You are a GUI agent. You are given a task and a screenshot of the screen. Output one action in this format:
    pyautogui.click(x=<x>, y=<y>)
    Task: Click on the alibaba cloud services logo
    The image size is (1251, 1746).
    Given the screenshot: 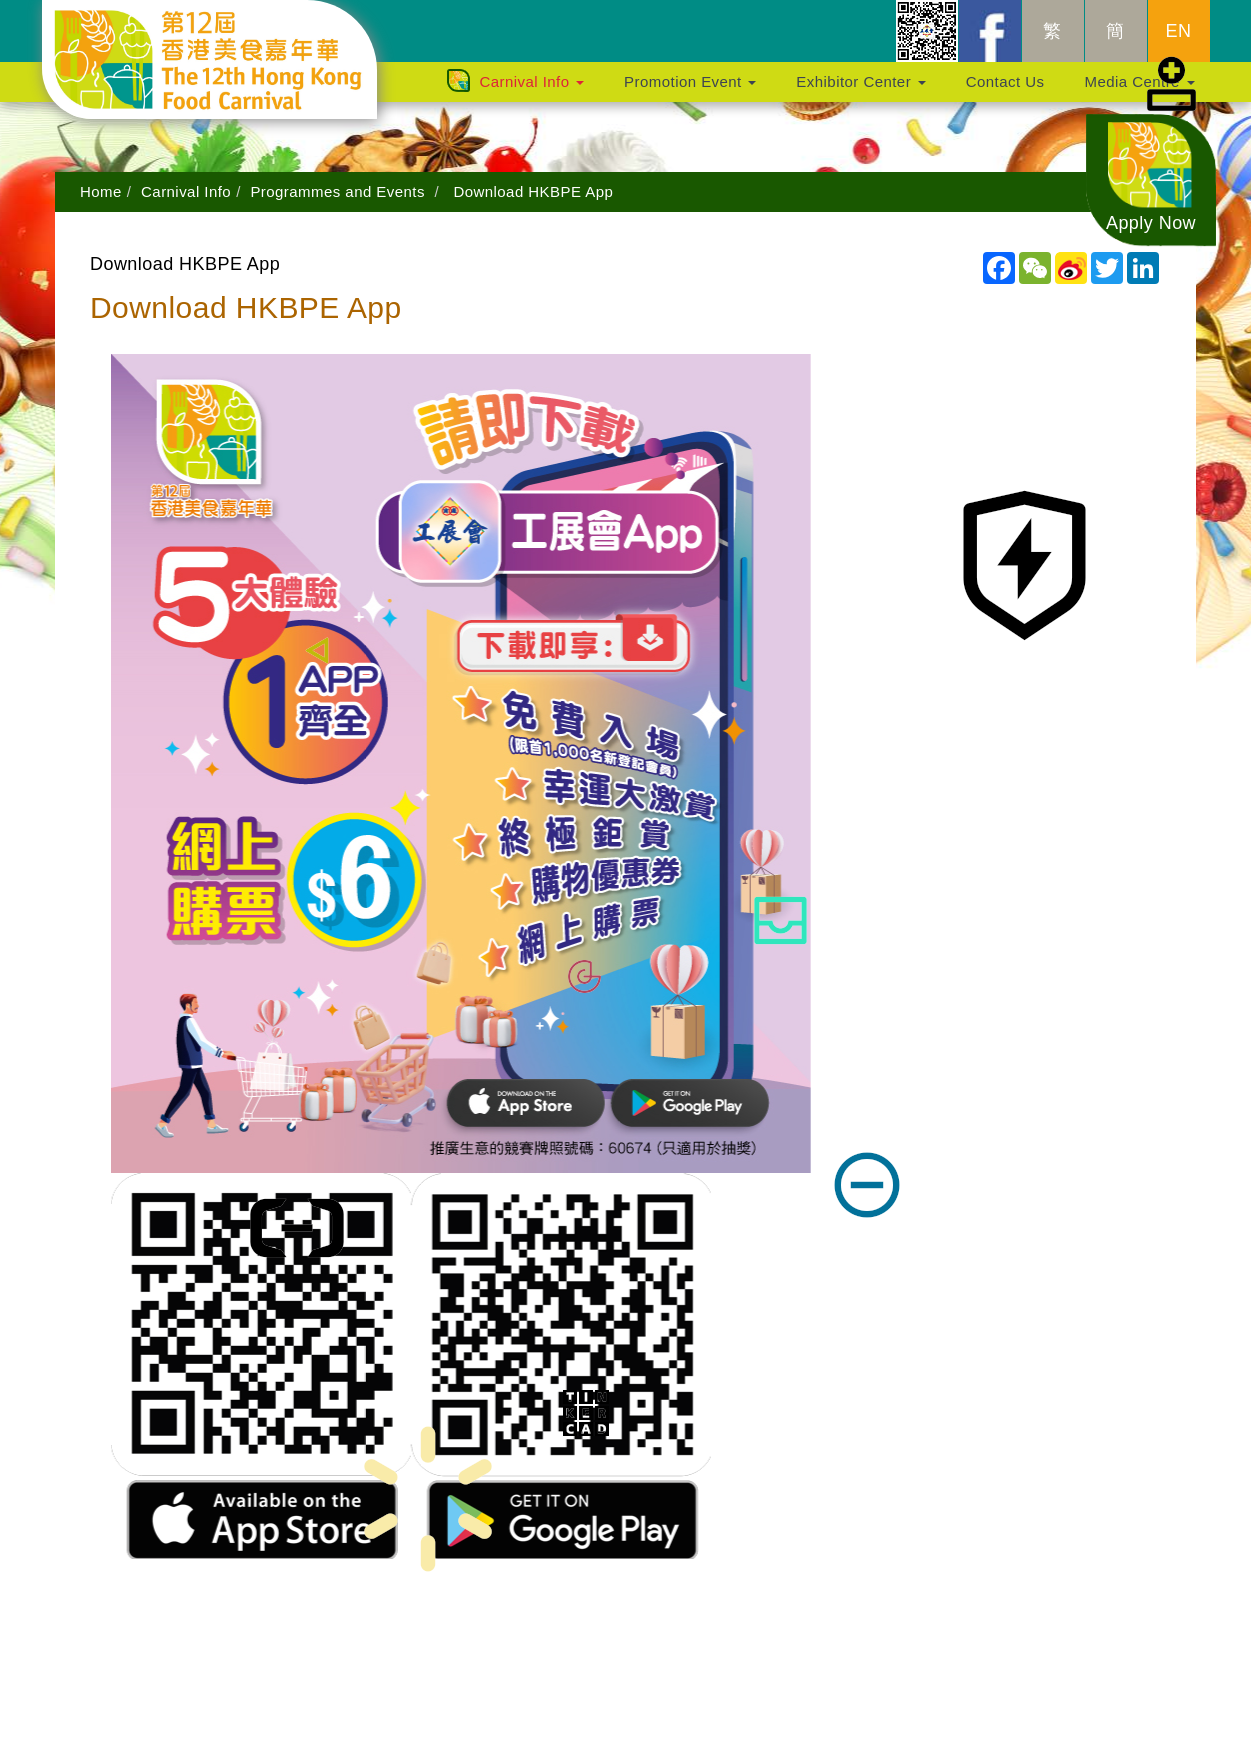 What is the action you would take?
    pyautogui.click(x=297, y=1228)
    